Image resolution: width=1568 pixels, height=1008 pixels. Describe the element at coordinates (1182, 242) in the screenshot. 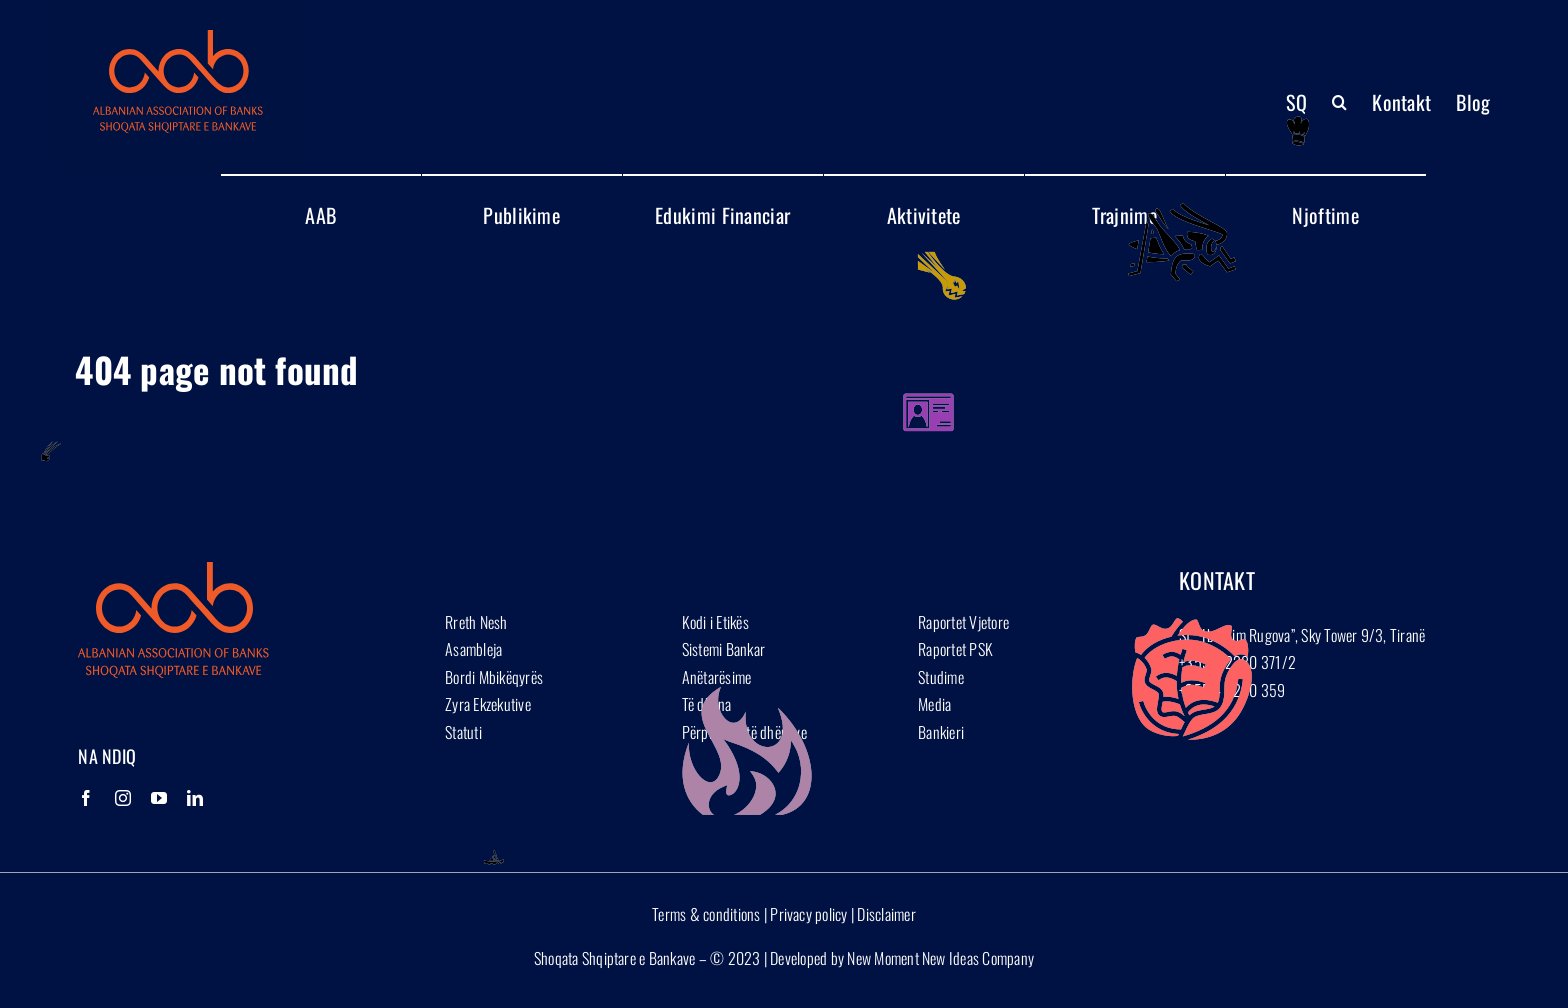

I see `cricket insect icon for nature or wildlife category` at that location.